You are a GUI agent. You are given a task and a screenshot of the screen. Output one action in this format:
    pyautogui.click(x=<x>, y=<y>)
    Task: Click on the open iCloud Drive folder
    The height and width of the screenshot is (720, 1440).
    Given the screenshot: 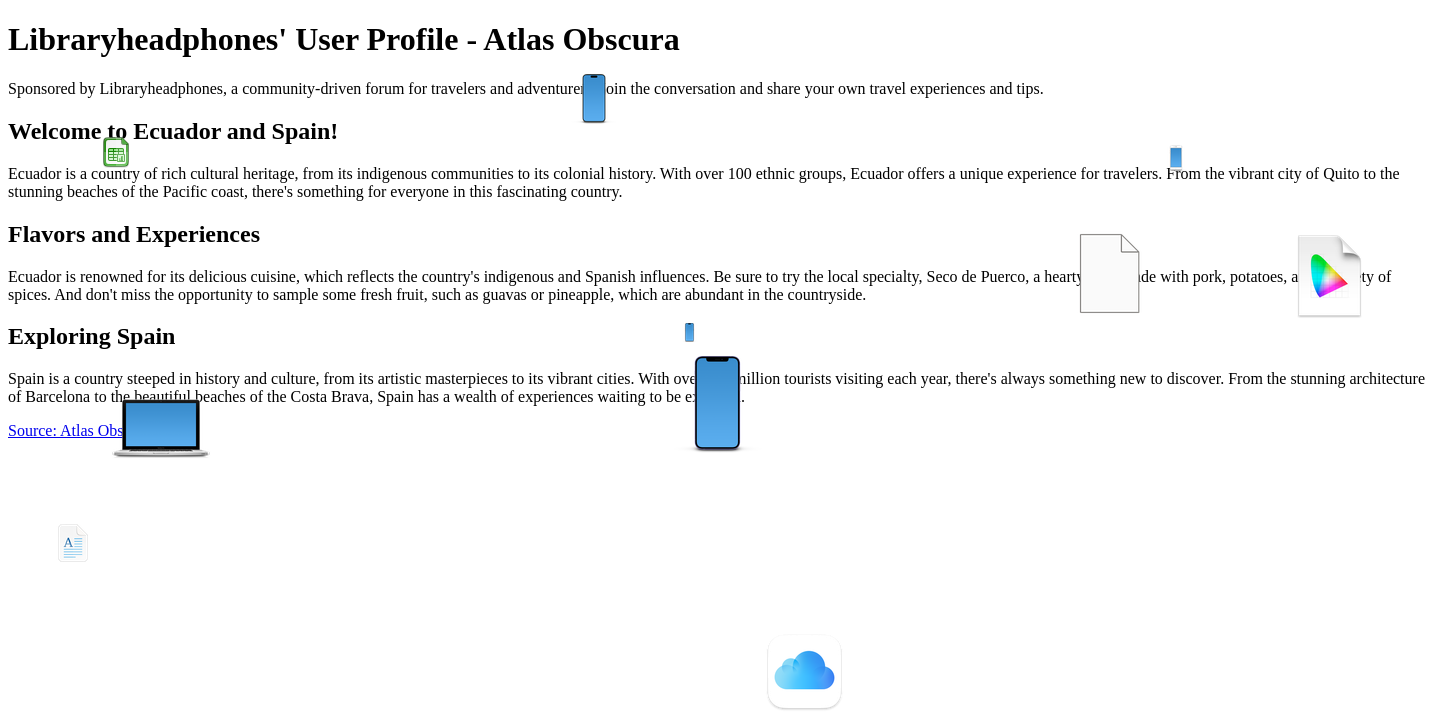 What is the action you would take?
    pyautogui.click(x=804, y=671)
    